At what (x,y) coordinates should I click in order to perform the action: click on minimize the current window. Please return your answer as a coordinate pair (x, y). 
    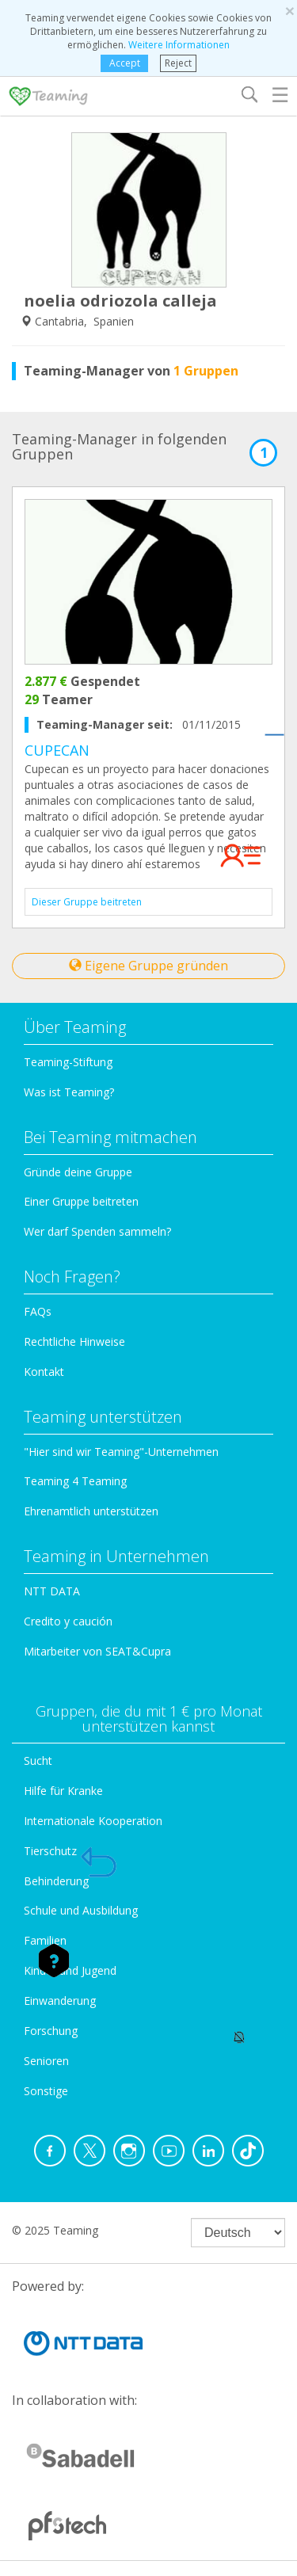
    Looking at the image, I should click on (273, 734).